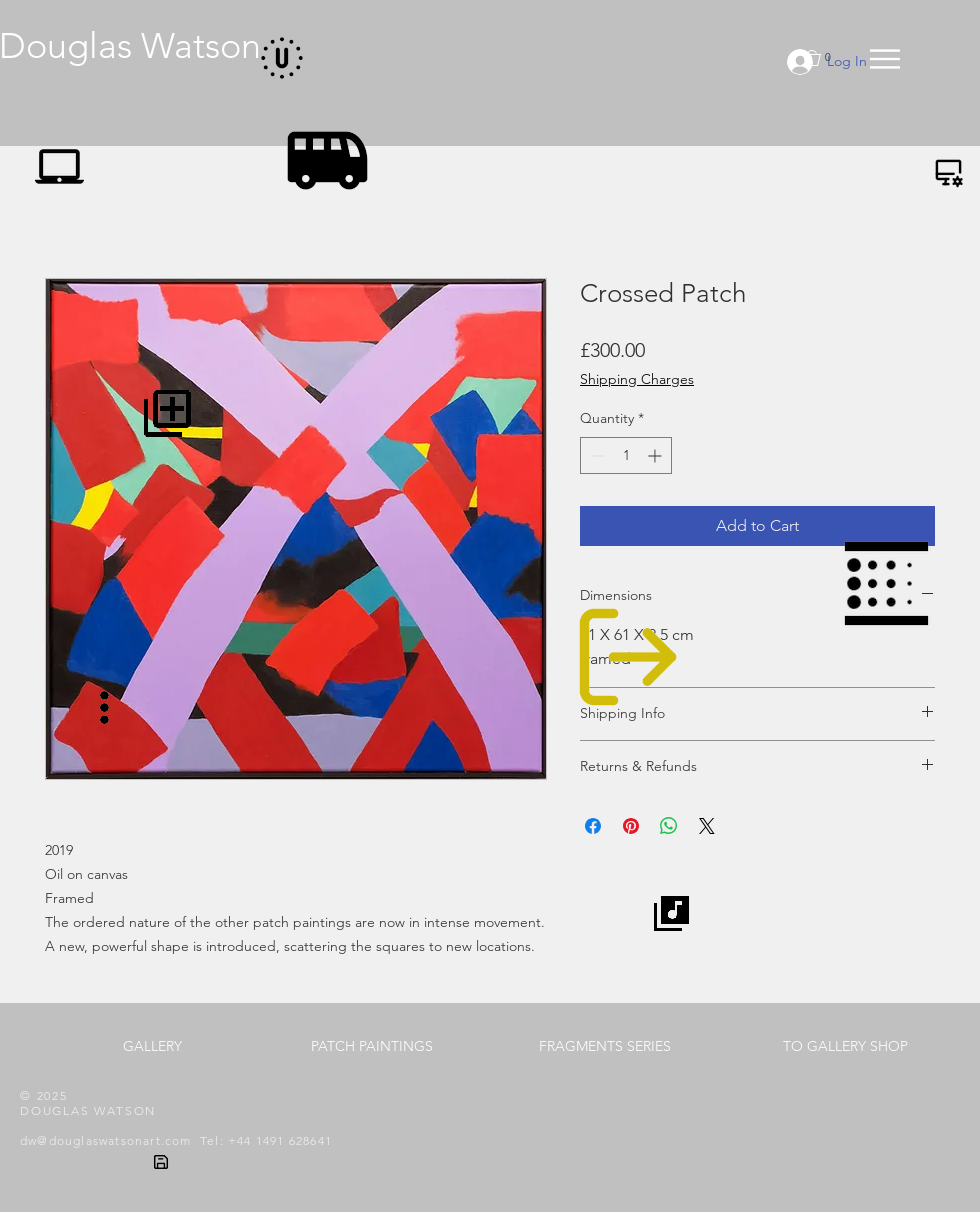  I want to click on save current file or document, so click(161, 1162).